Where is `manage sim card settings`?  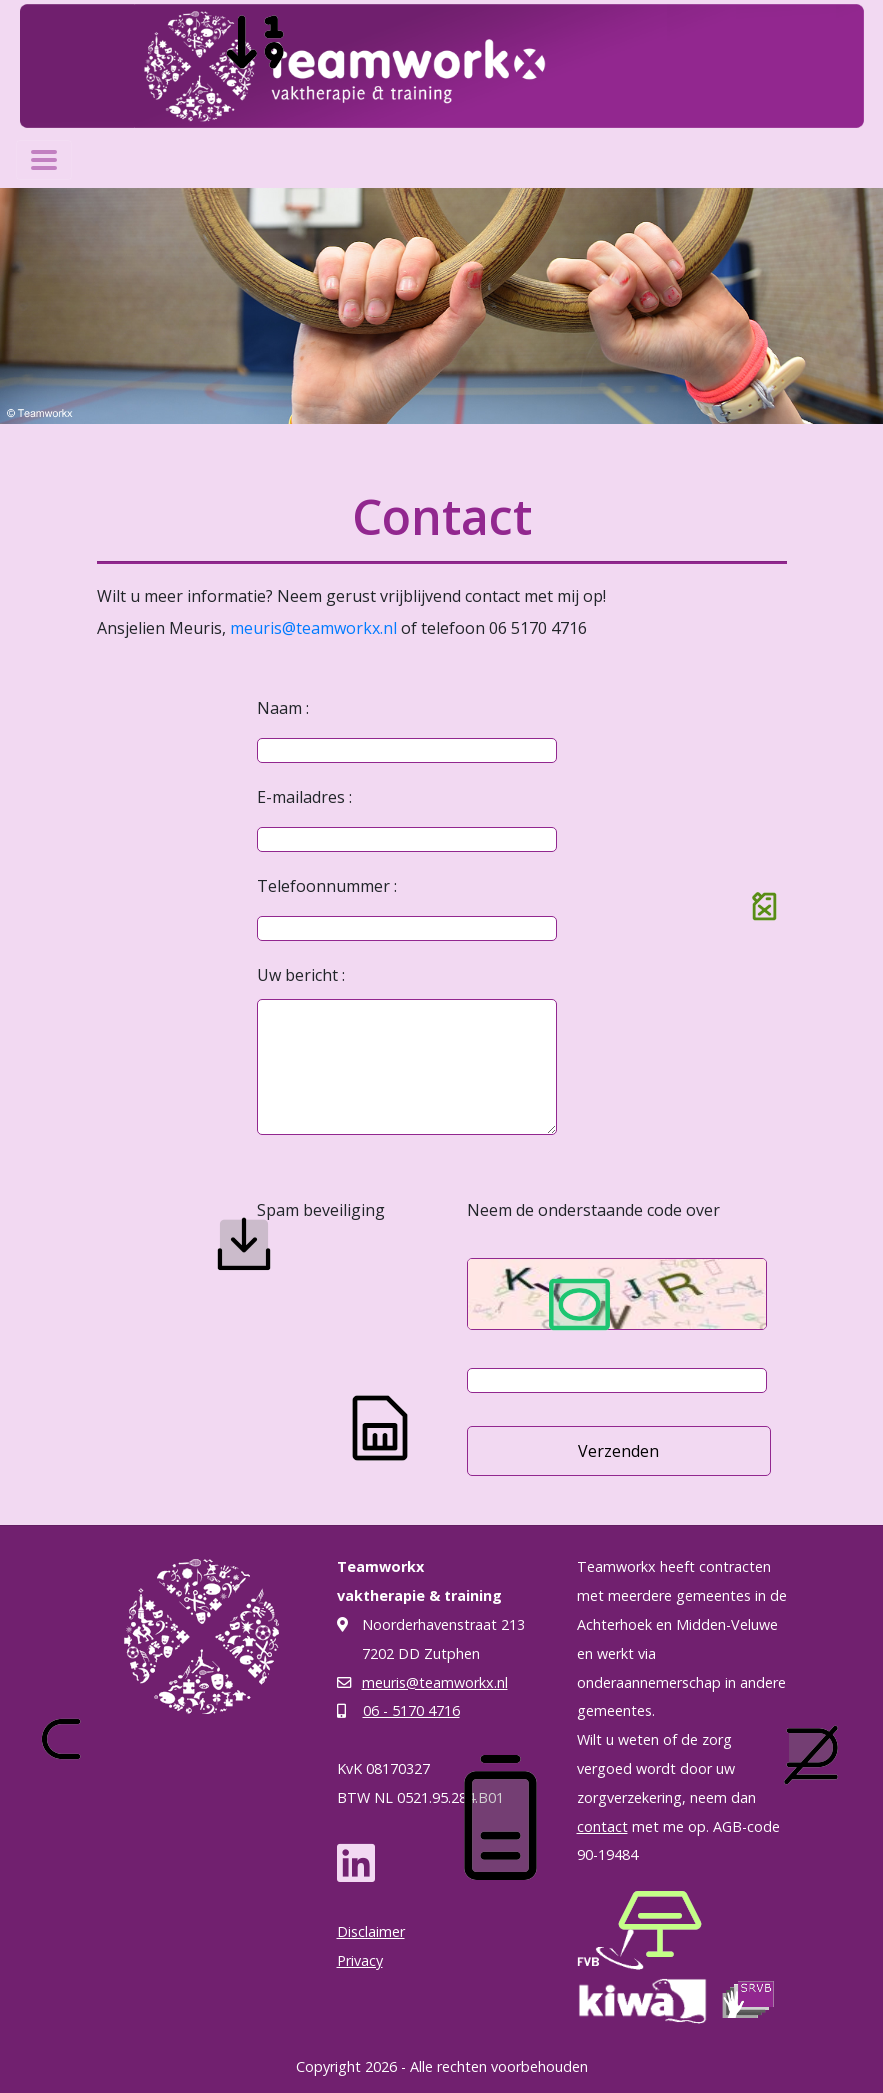
manage sim card settings is located at coordinates (380, 1428).